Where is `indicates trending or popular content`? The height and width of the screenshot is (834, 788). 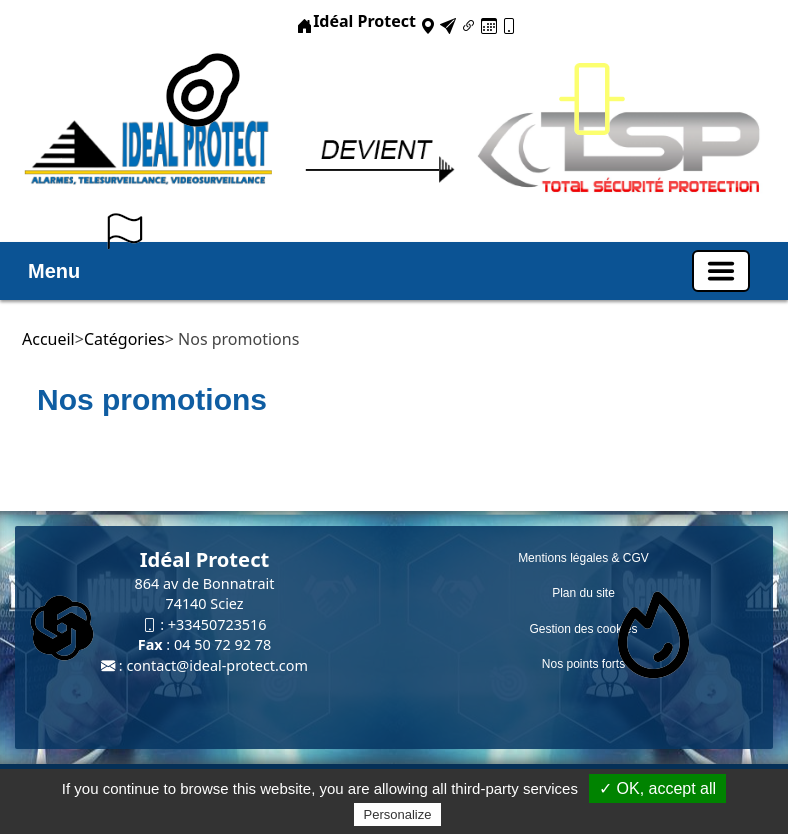
indicates trending or popular content is located at coordinates (653, 636).